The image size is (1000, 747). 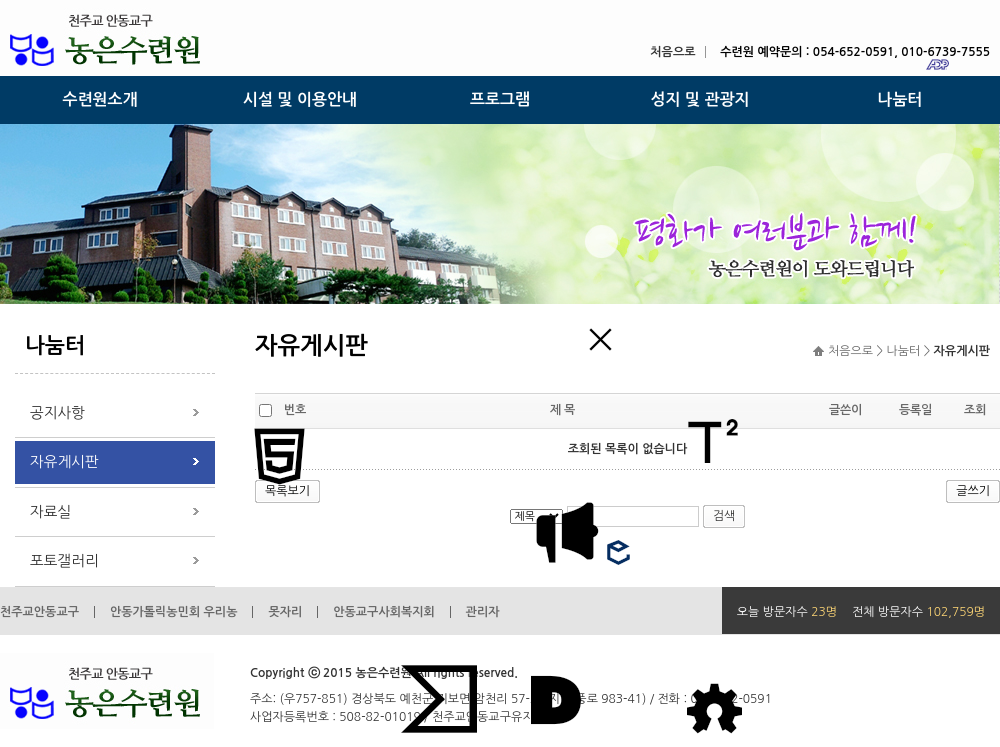 What do you see at coordinates (279, 456) in the screenshot?
I see `indicates HTML5 technology or web development` at bounding box center [279, 456].